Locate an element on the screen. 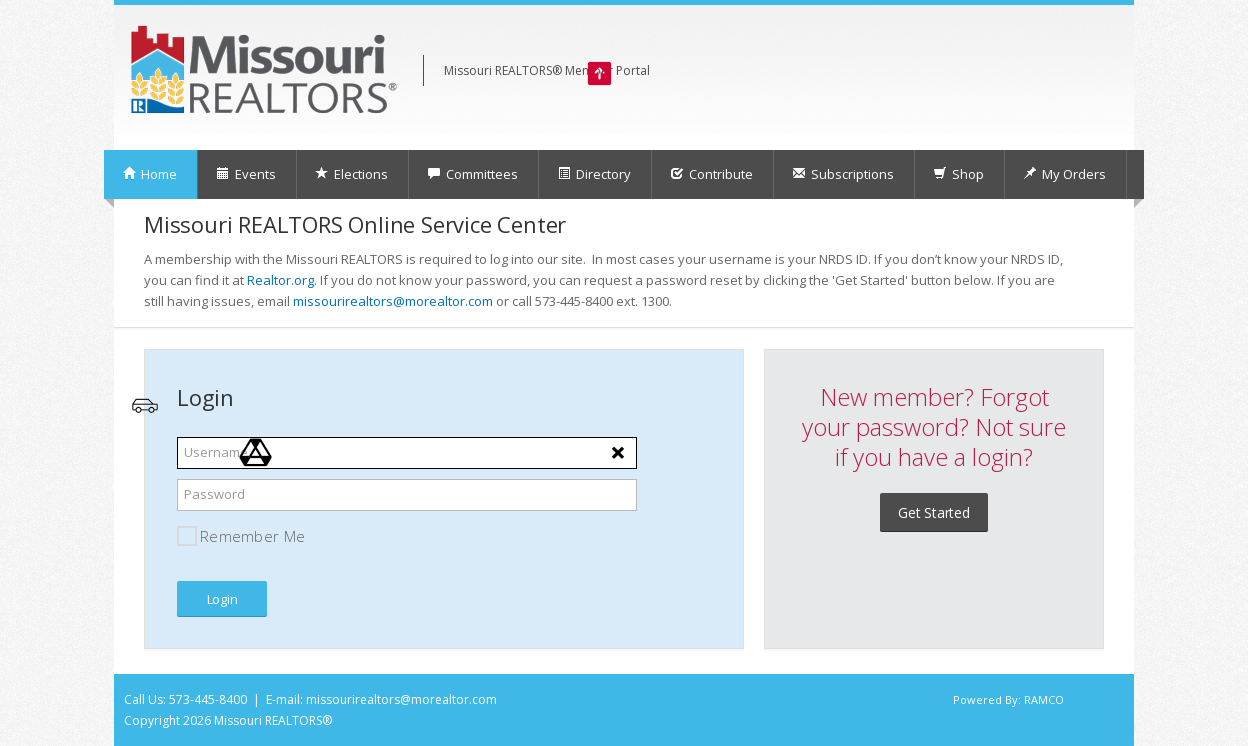 The width and height of the screenshot is (1248, 746). access vehicle or car-related settings is located at coordinates (145, 405).